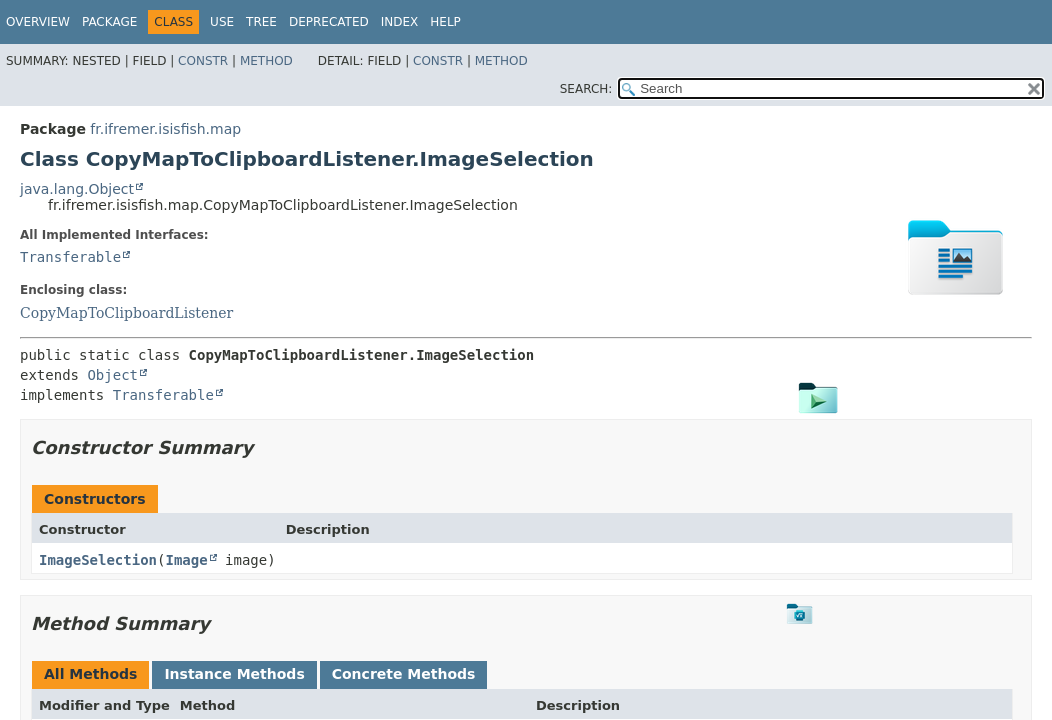 Image resolution: width=1052 pixels, height=720 pixels. I want to click on open microsoft math solver files folder, so click(799, 614).